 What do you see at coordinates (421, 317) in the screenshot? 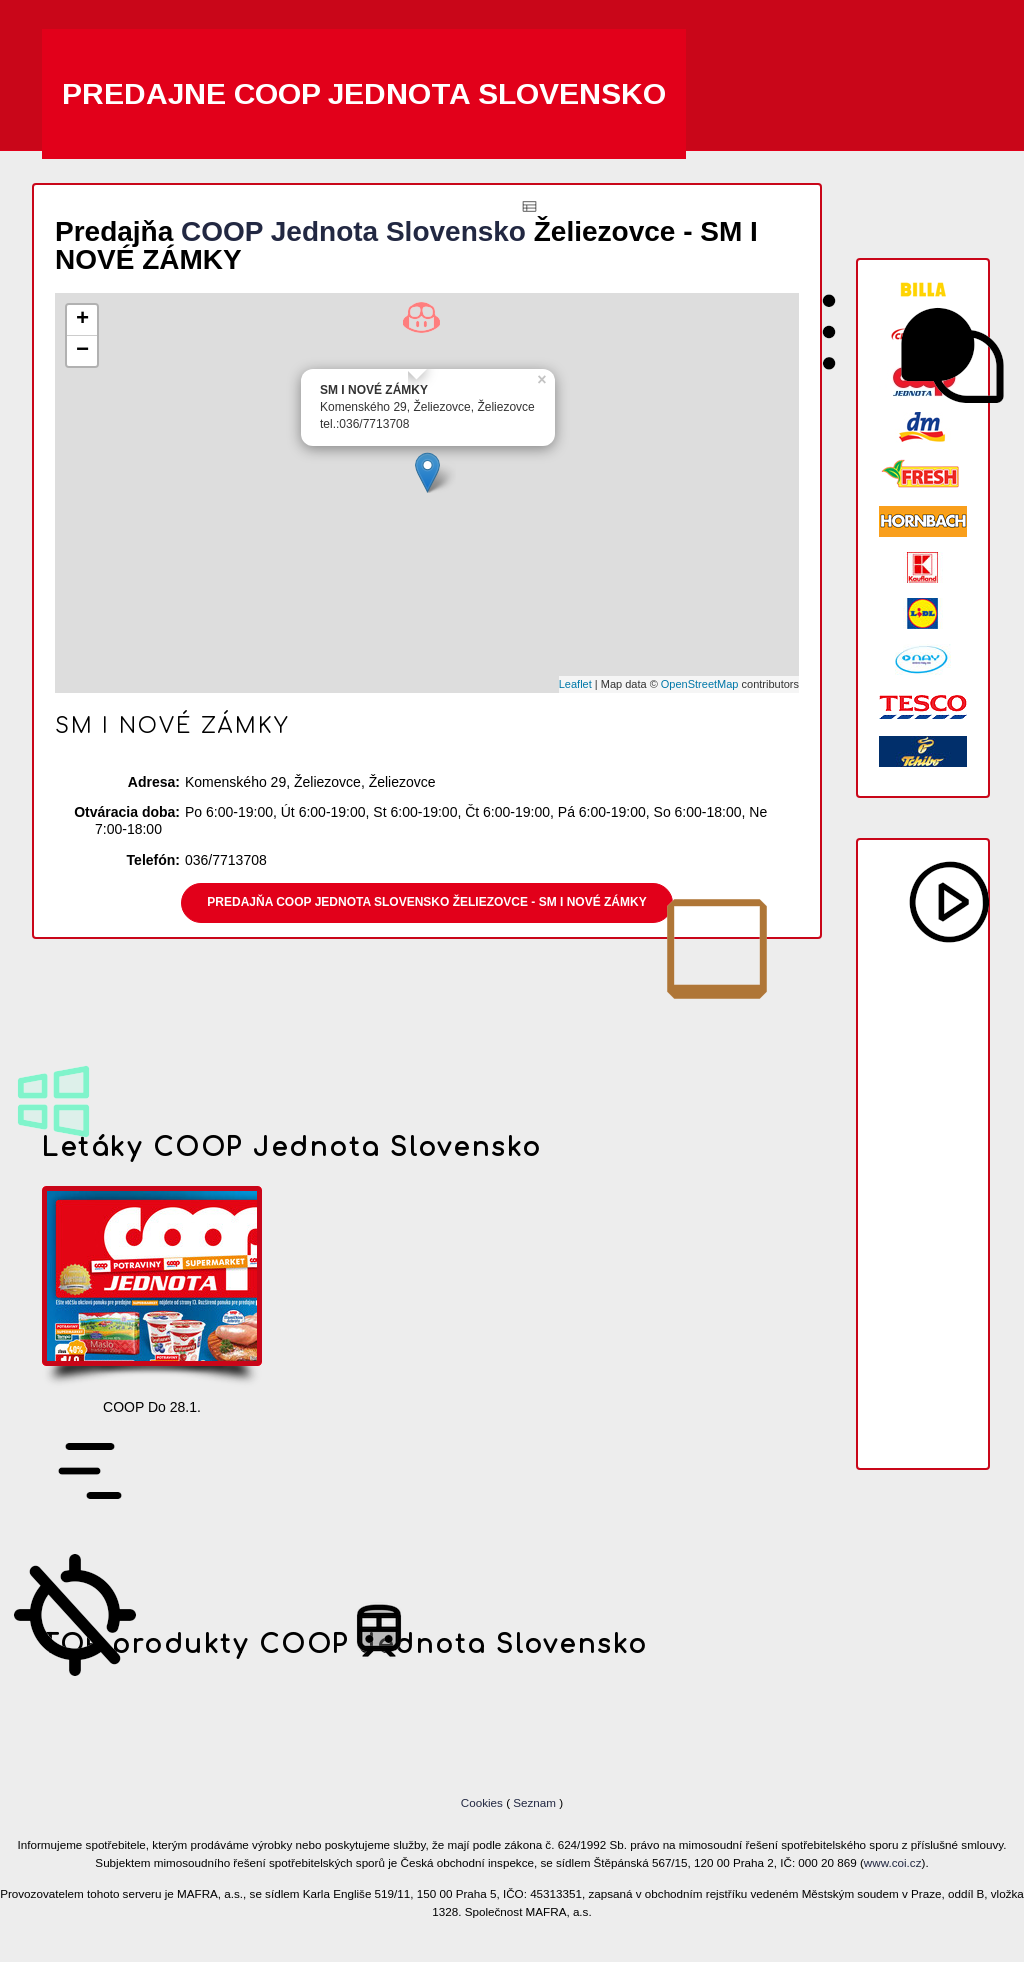
I see `access GitHub Copilot AI assistant` at bounding box center [421, 317].